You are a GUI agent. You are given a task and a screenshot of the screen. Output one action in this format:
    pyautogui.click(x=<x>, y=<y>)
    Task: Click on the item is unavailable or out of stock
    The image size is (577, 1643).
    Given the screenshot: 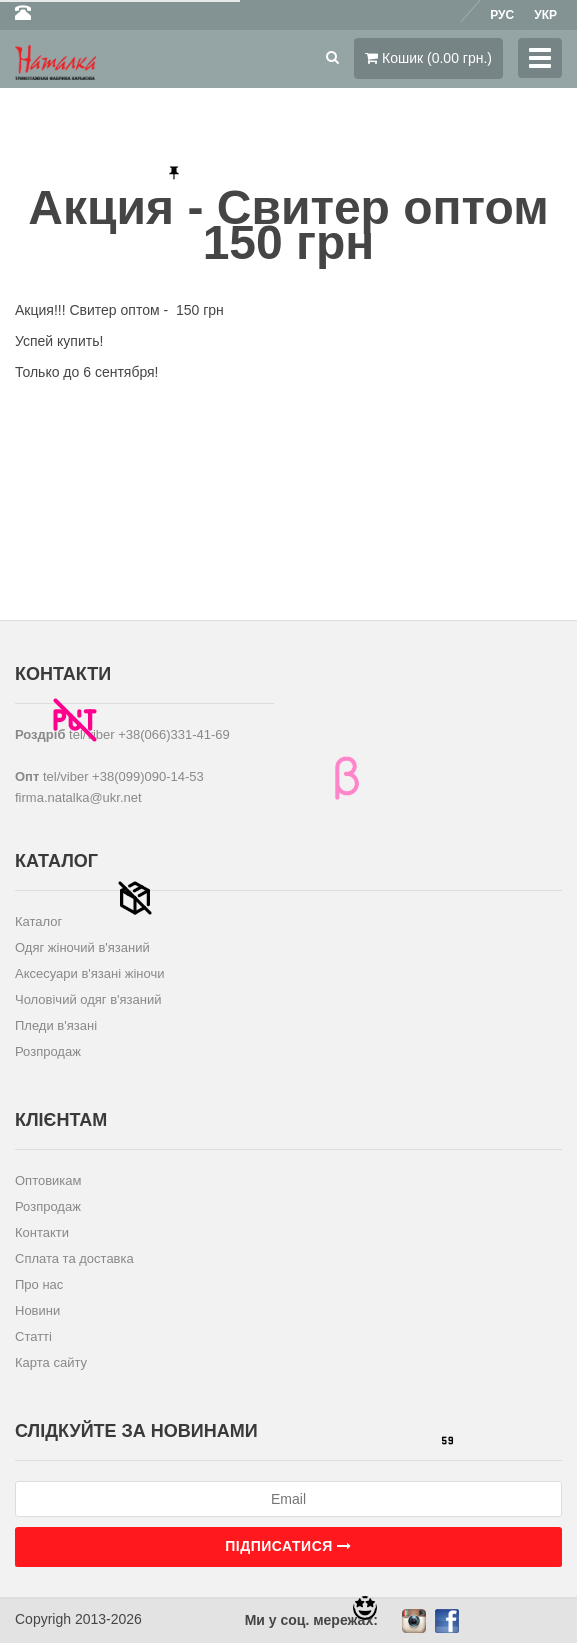 What is the action you would take?
    pyautogui.click(x=135, y=898)
    